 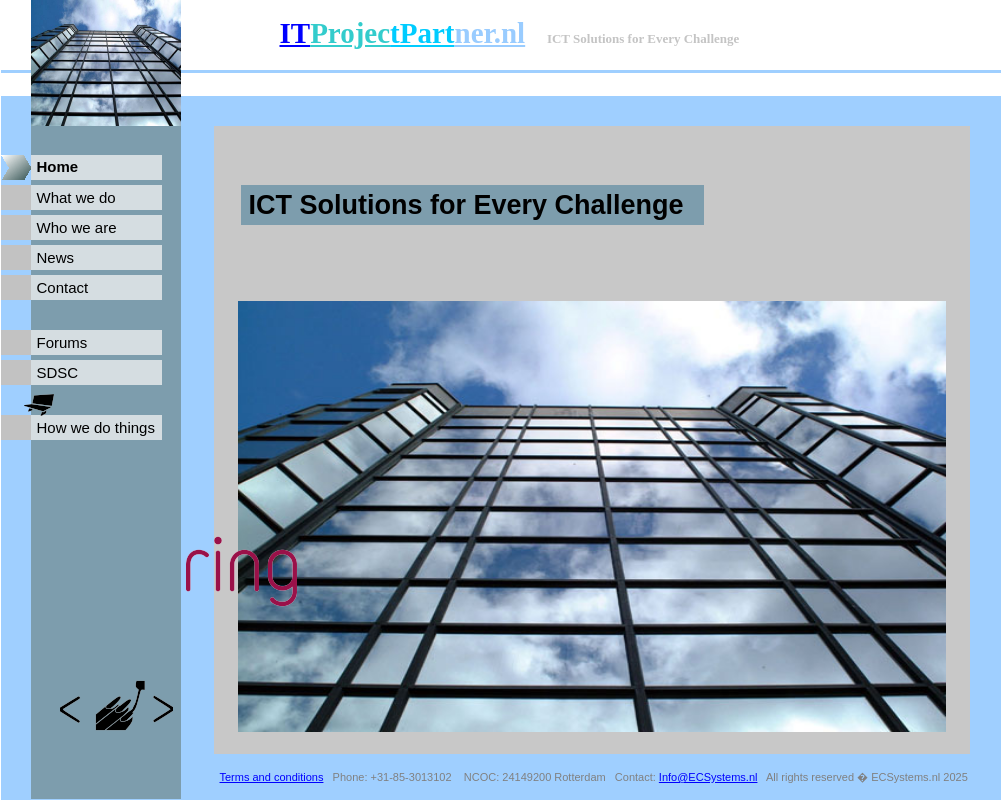 I want to click on open Blockbench 3D modeling application, so click(x=39, y=405).